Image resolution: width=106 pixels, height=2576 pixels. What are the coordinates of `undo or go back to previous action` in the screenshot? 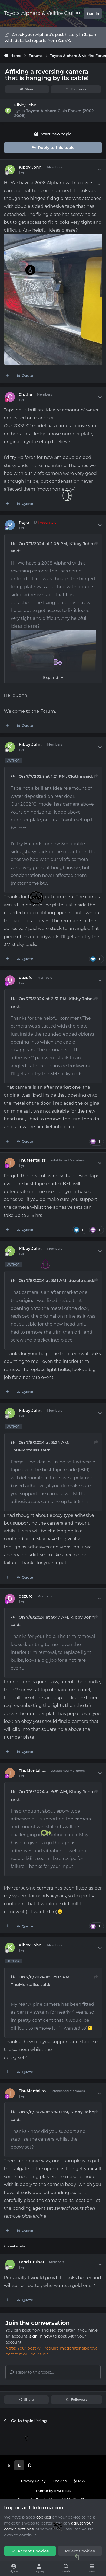 It's located at (77, 2557).